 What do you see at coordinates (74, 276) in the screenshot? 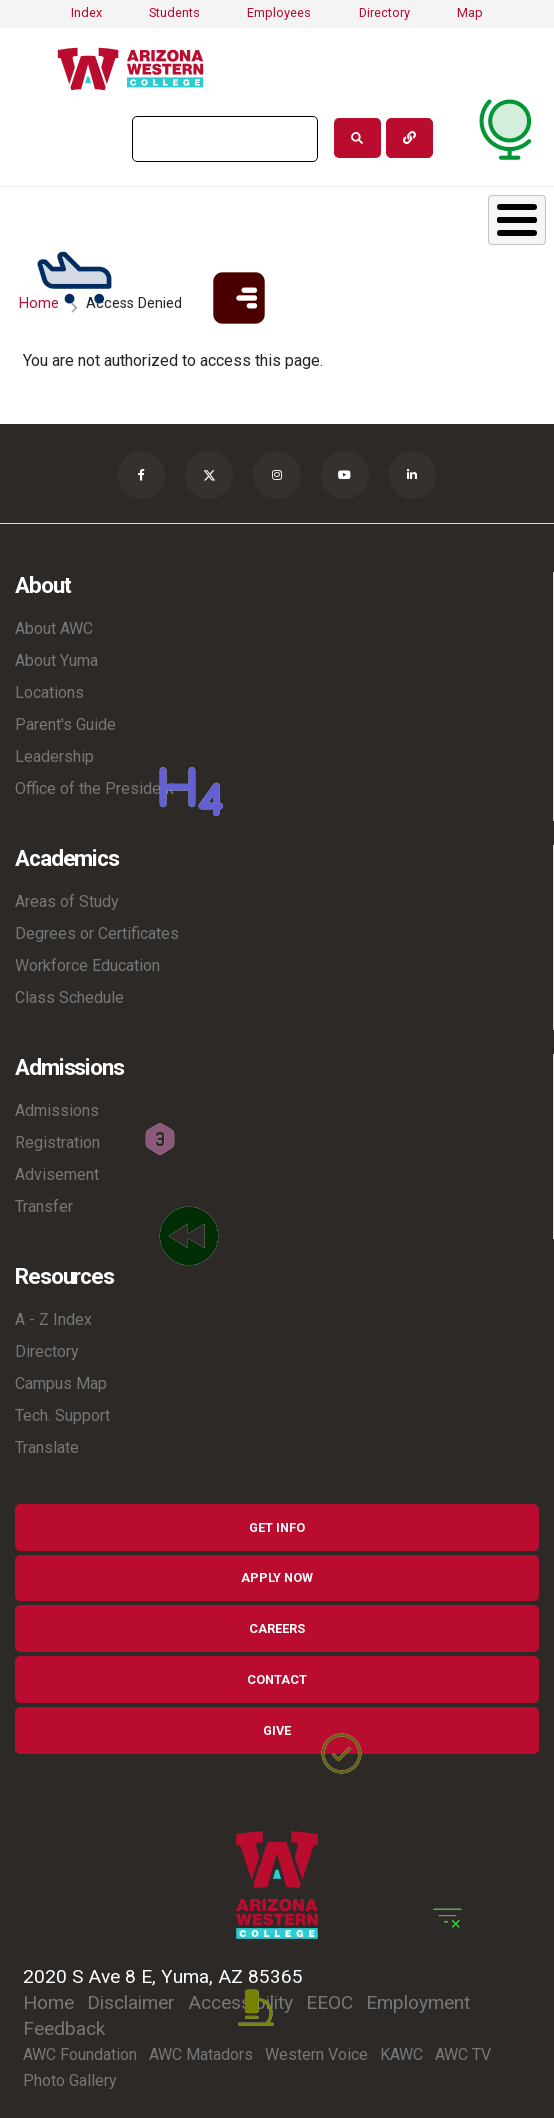
I see `airplane taxiing on the ground` at bounding box center [74, 276].